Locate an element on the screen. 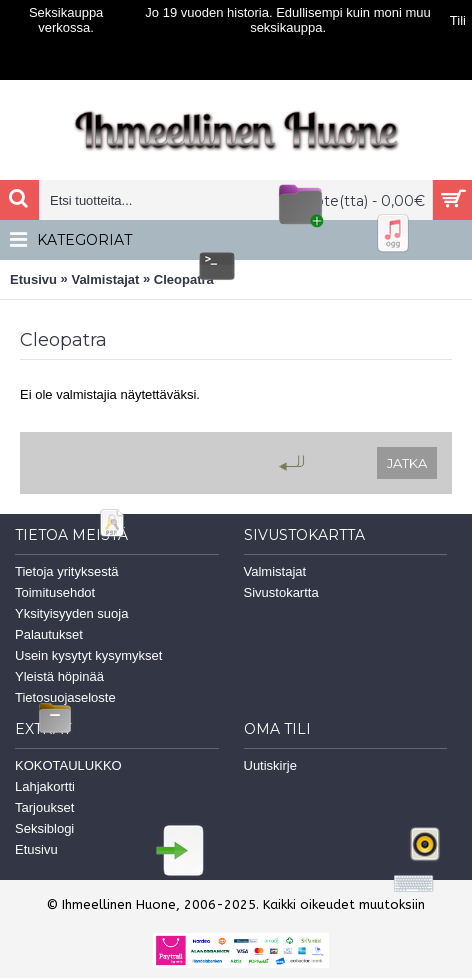  reply to all recipients of an email is located at coordinates (291, 463).